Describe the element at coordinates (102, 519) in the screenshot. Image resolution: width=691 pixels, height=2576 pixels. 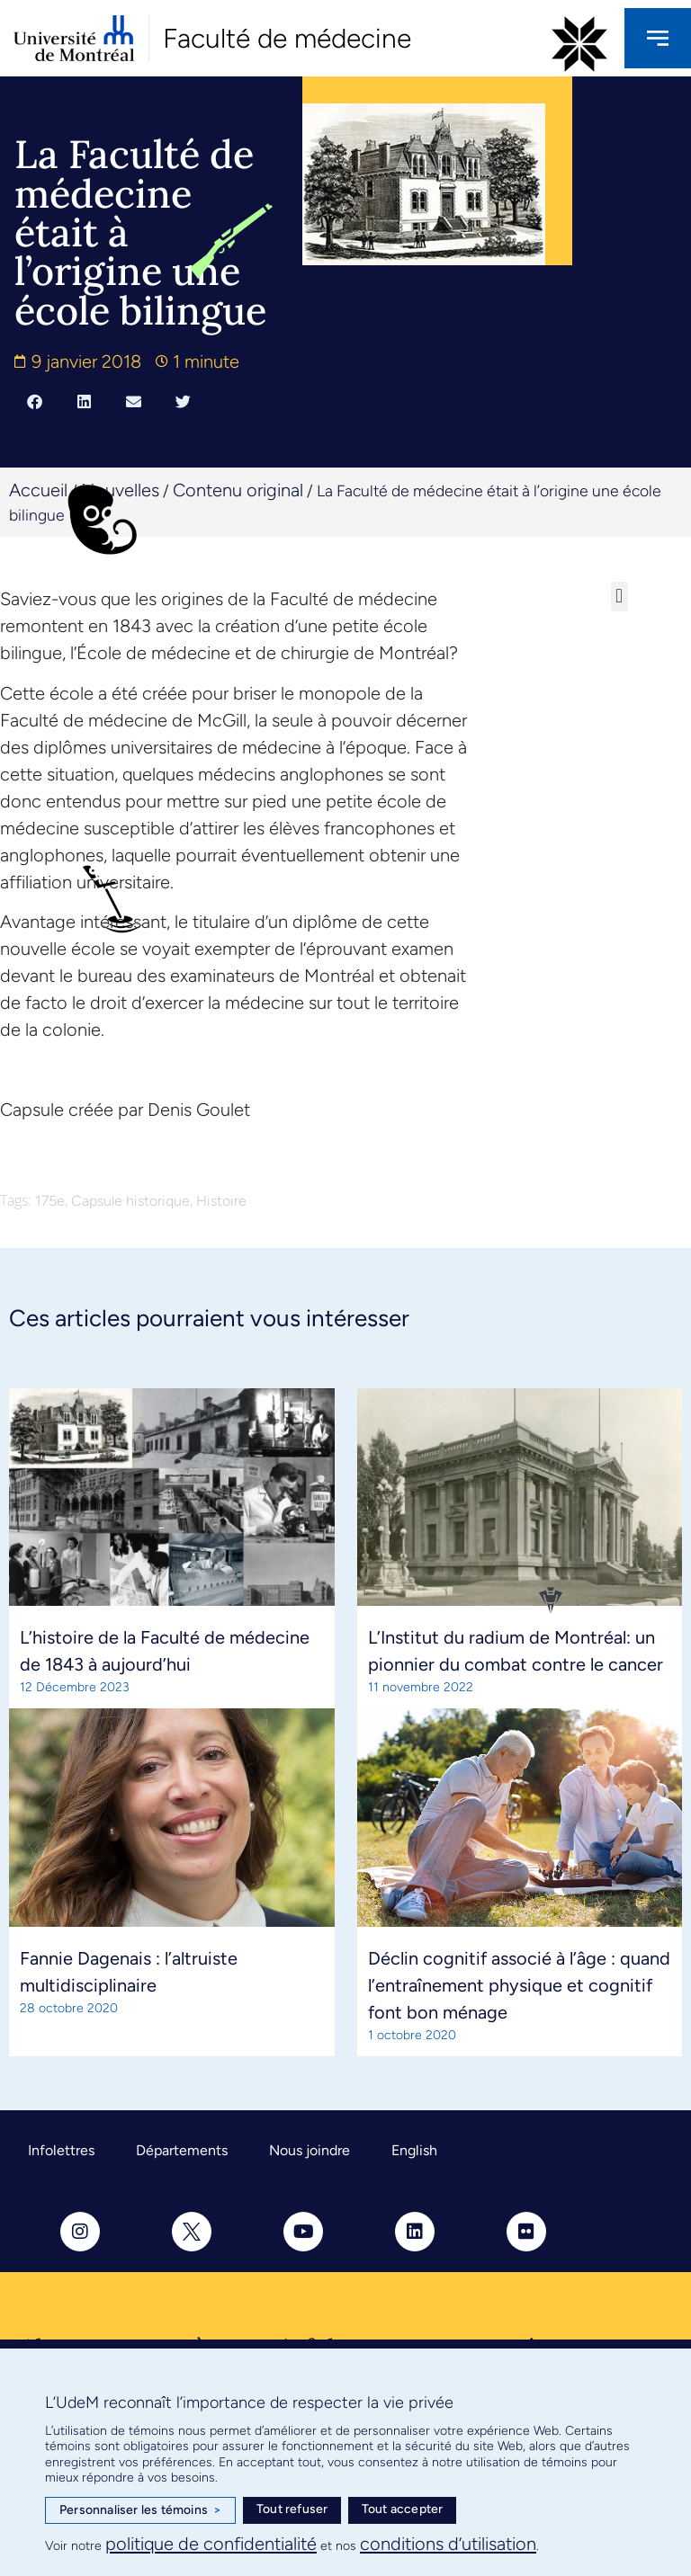
I see `indicates pregnancy or fetal development status` at that location.